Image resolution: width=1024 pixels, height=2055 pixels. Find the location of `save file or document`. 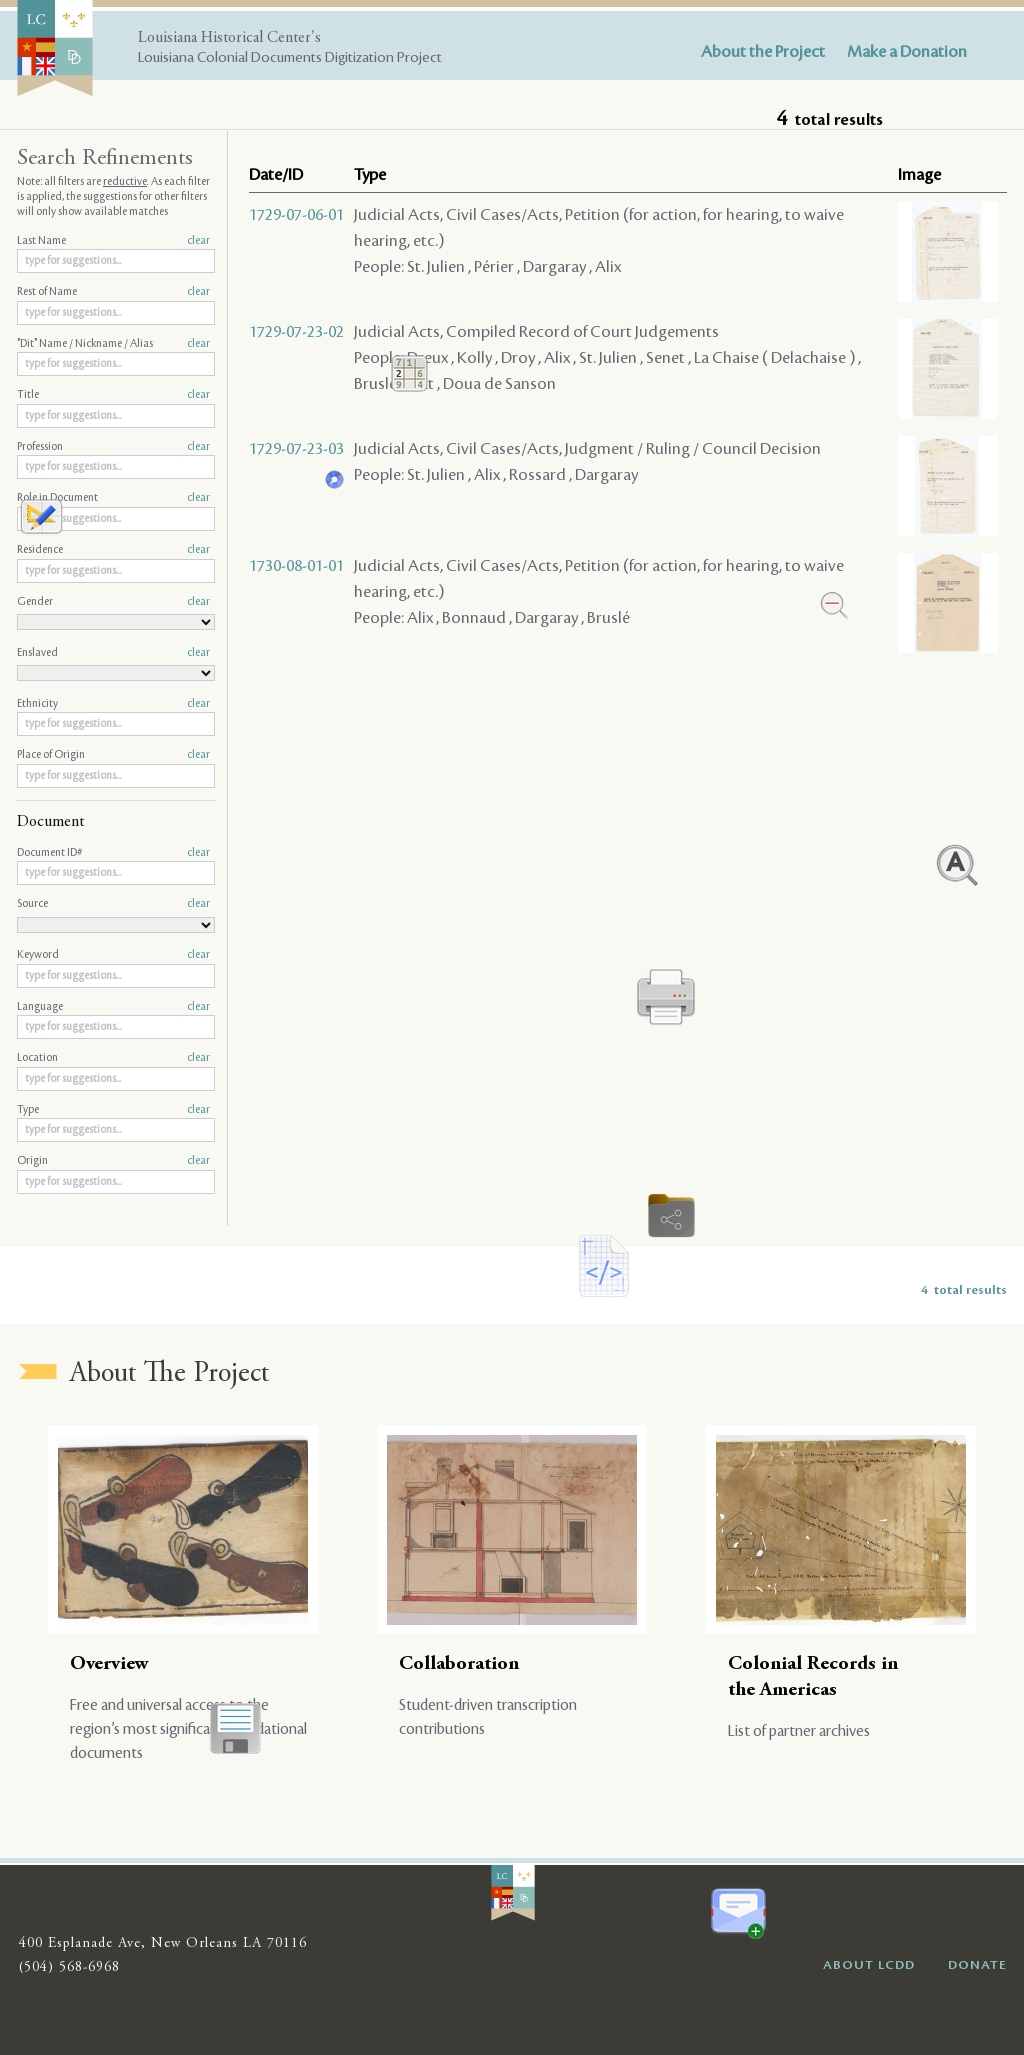

save file or document is located at coordinates (235, 1728).